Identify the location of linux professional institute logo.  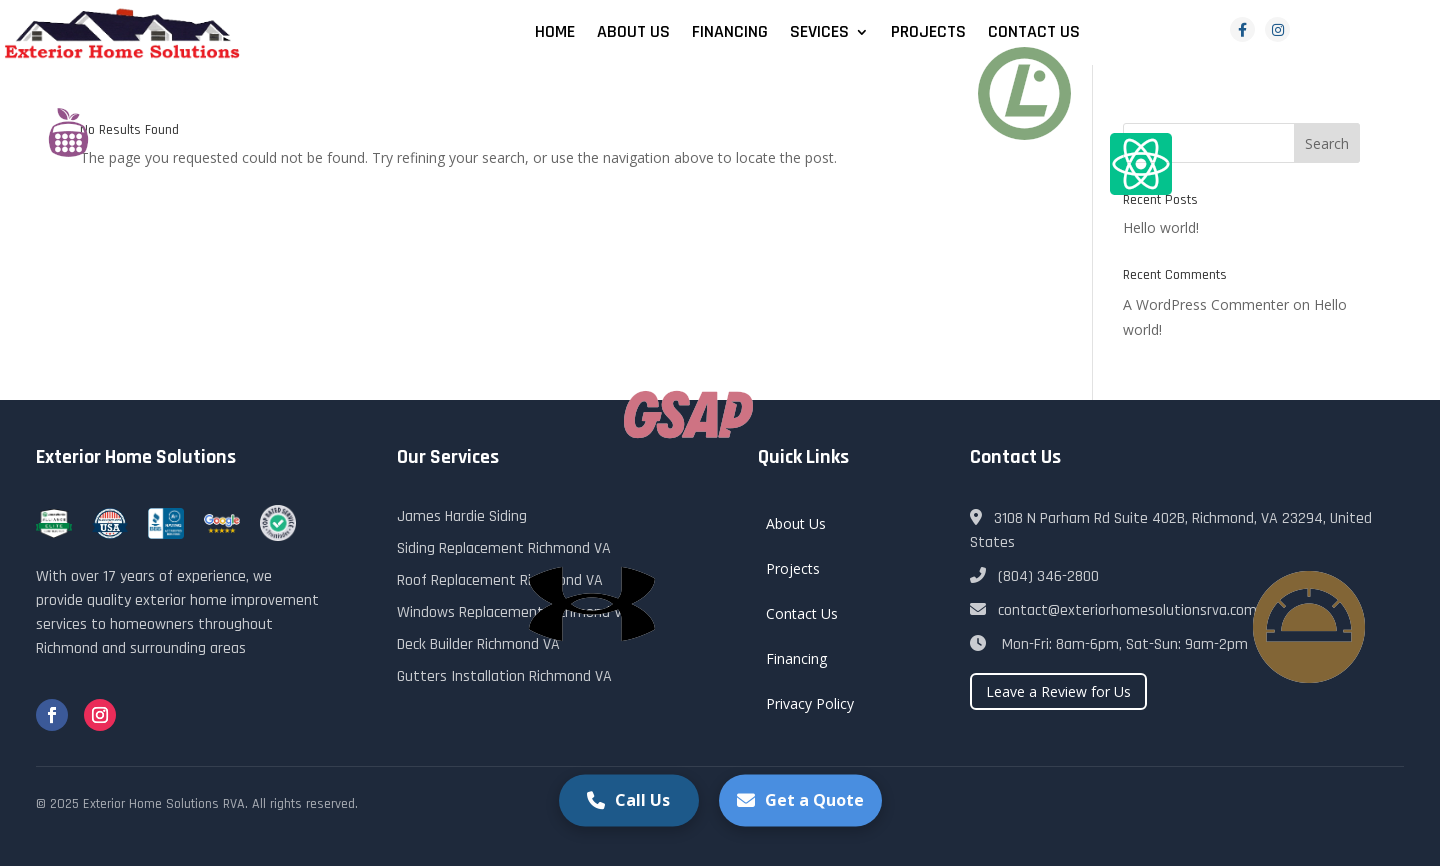
(1024, 93).